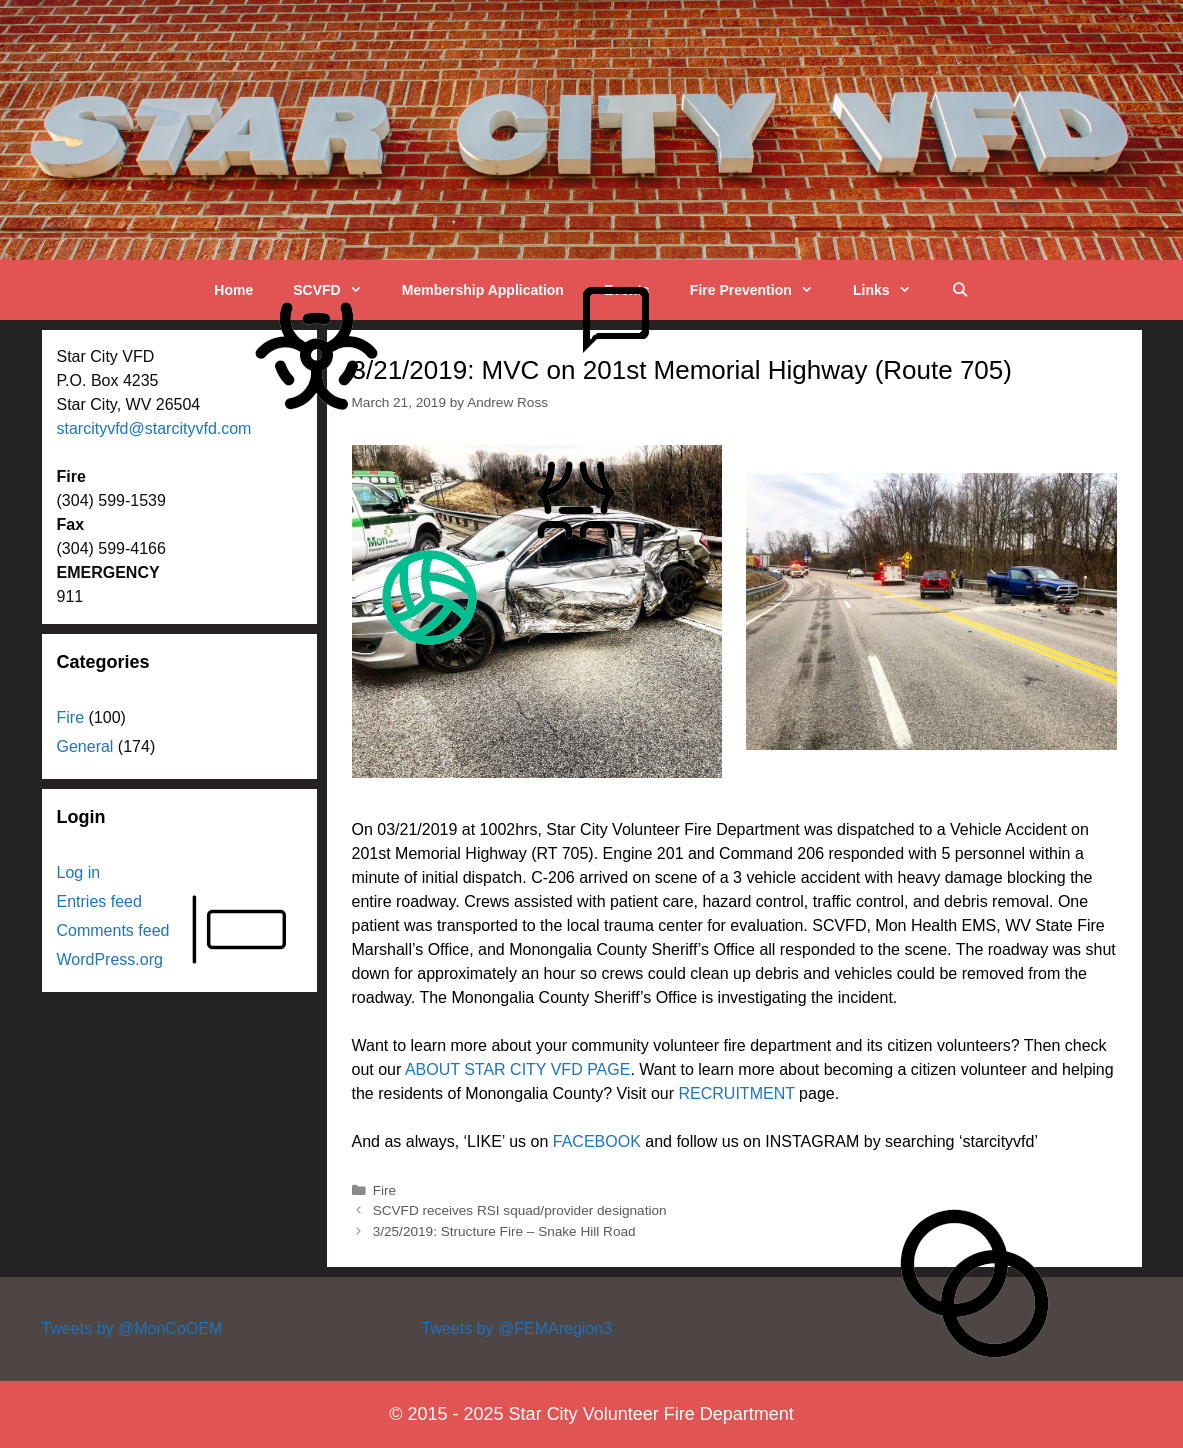 The width and height of the screenshot is (1183, 1448). I want to click on access theater or cinema listings, so click(576, 500).